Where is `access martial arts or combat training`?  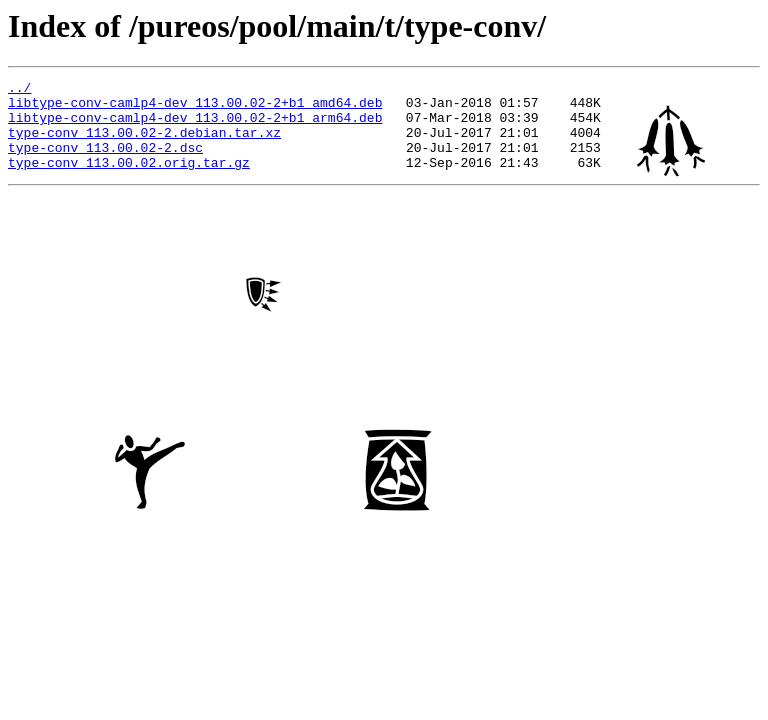
access martial arts or combat training is located at coordinates (150, 472).